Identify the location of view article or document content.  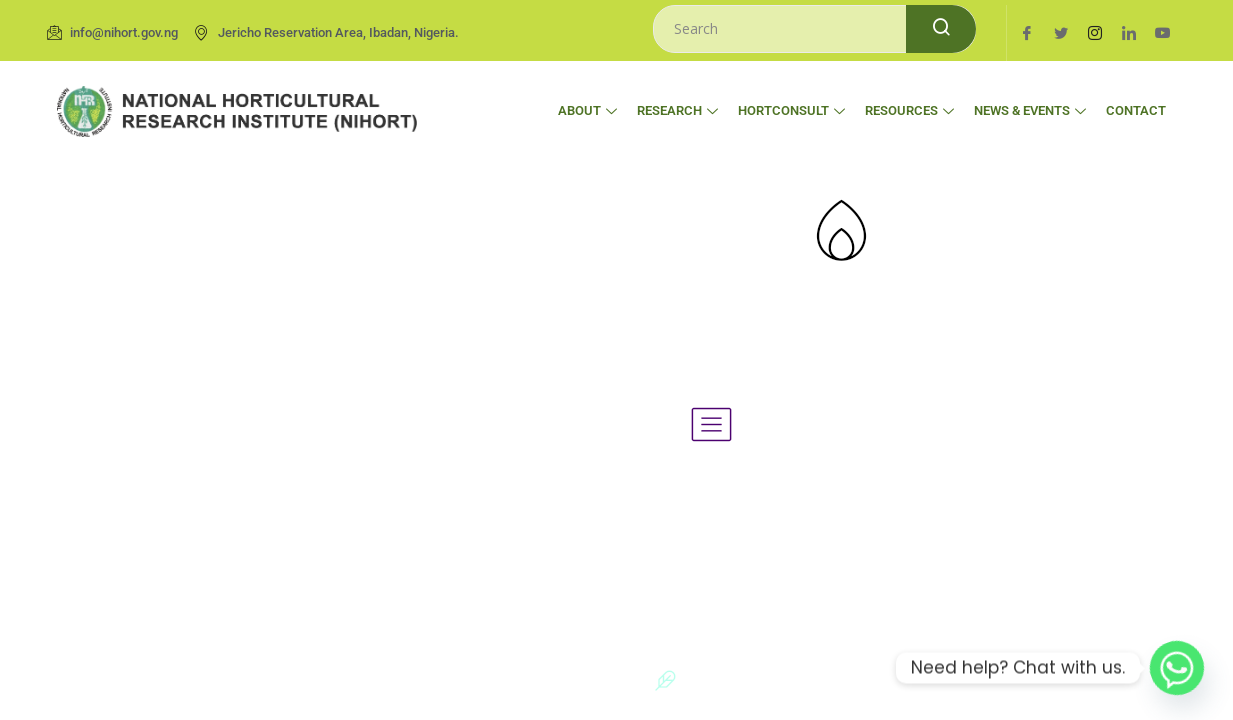
(711, 424).